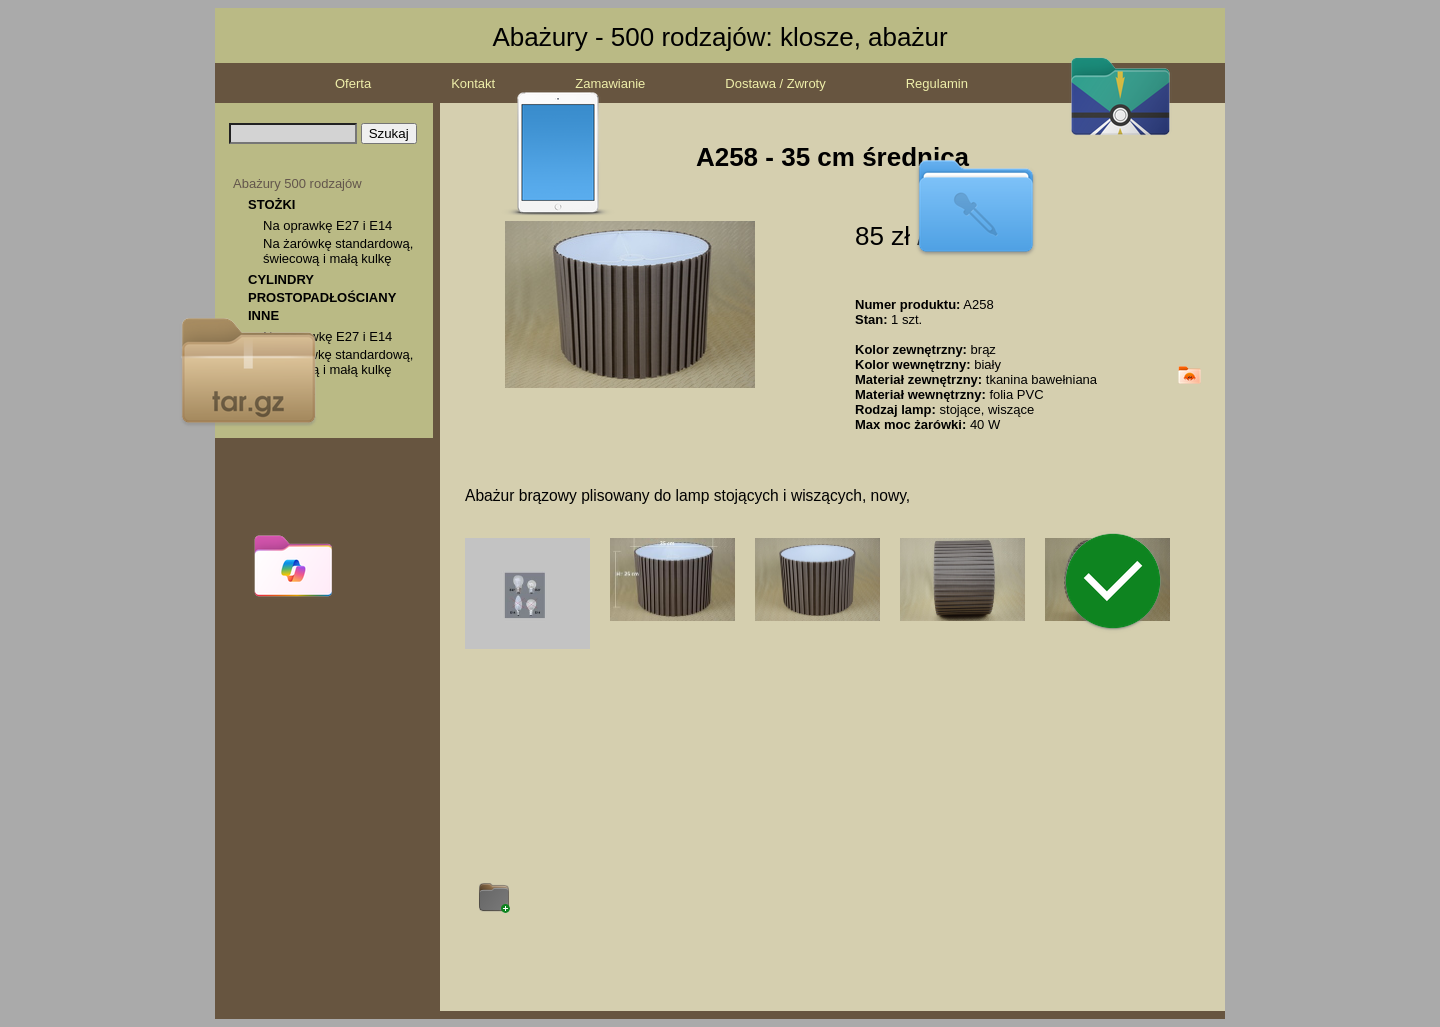  I want to click on folder containing pokémon lake ball game assets, so click(1120, 99).